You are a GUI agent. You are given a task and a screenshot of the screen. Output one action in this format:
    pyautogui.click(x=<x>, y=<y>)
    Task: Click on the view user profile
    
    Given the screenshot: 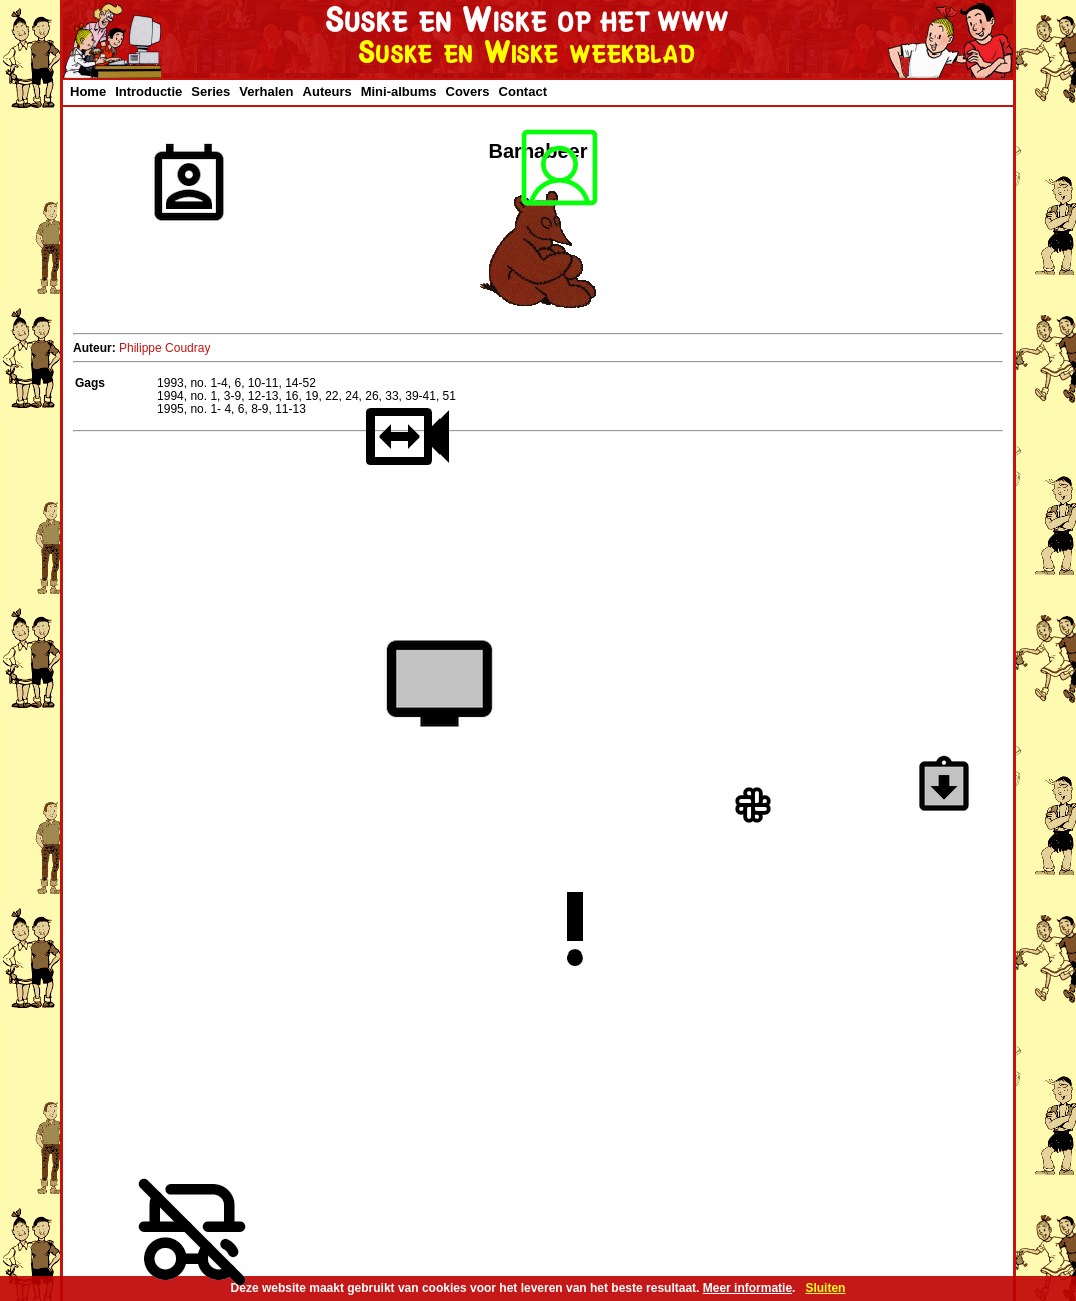 What is the action you would take?
    pyautogui.click(x=559, y=167)
    